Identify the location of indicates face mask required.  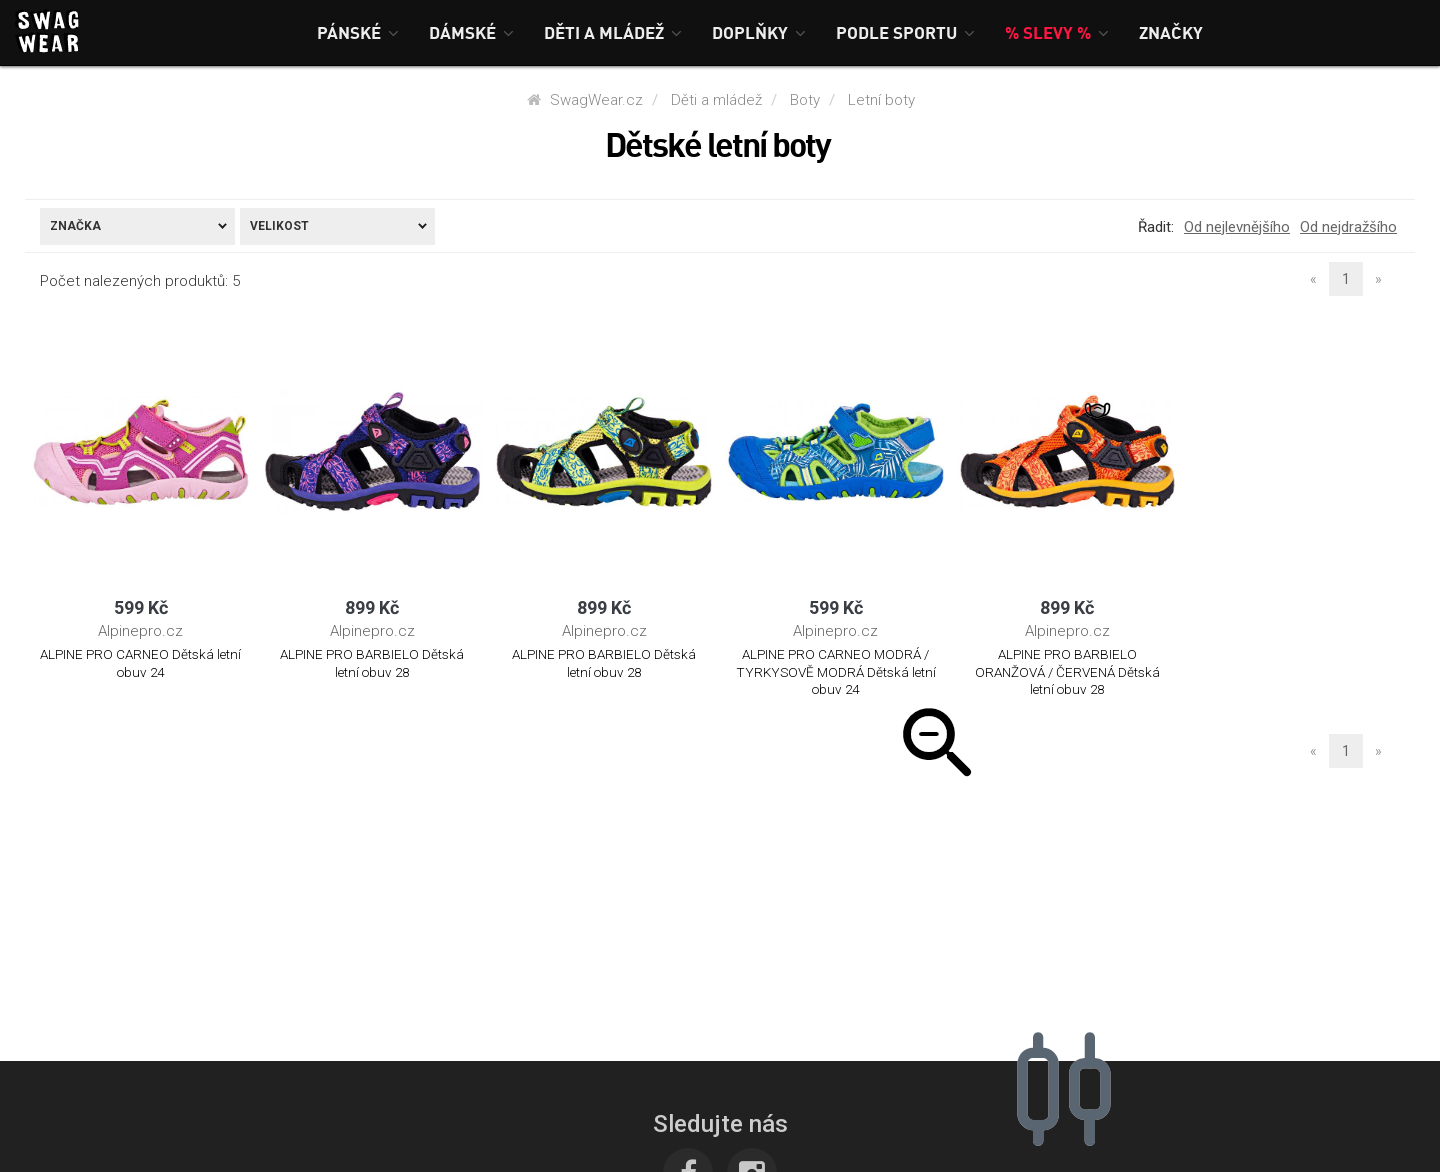
(1097, 410).